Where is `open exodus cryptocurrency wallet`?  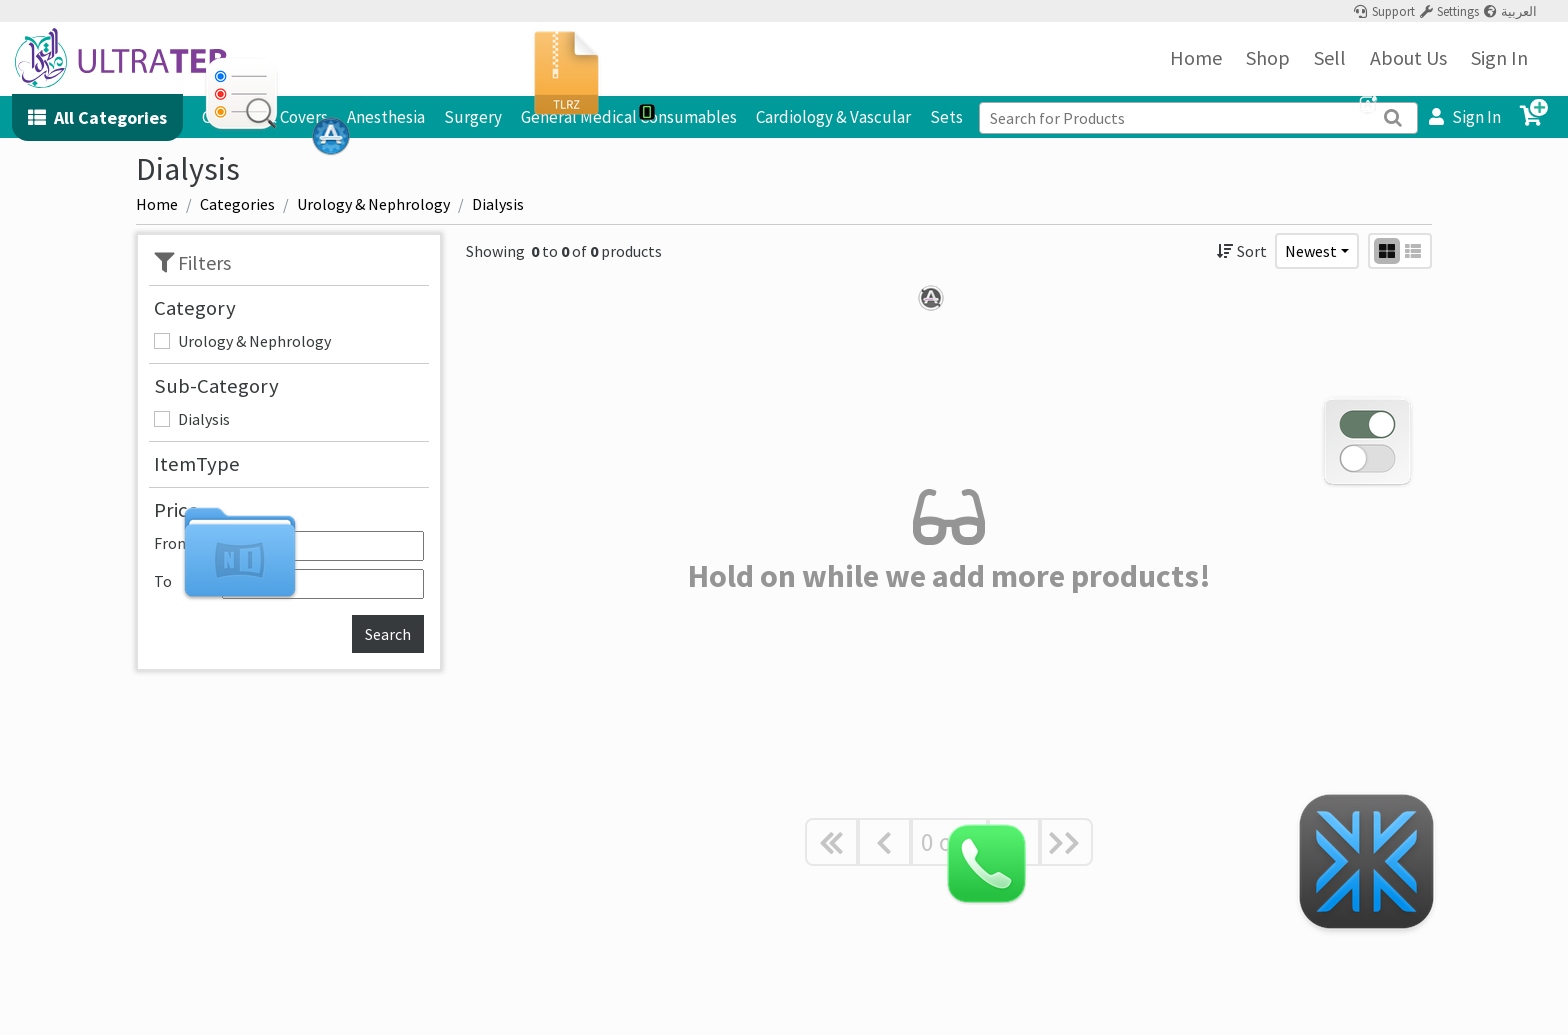 open exodus cryptocurrency wallet is located at coordinates (1366, 861).